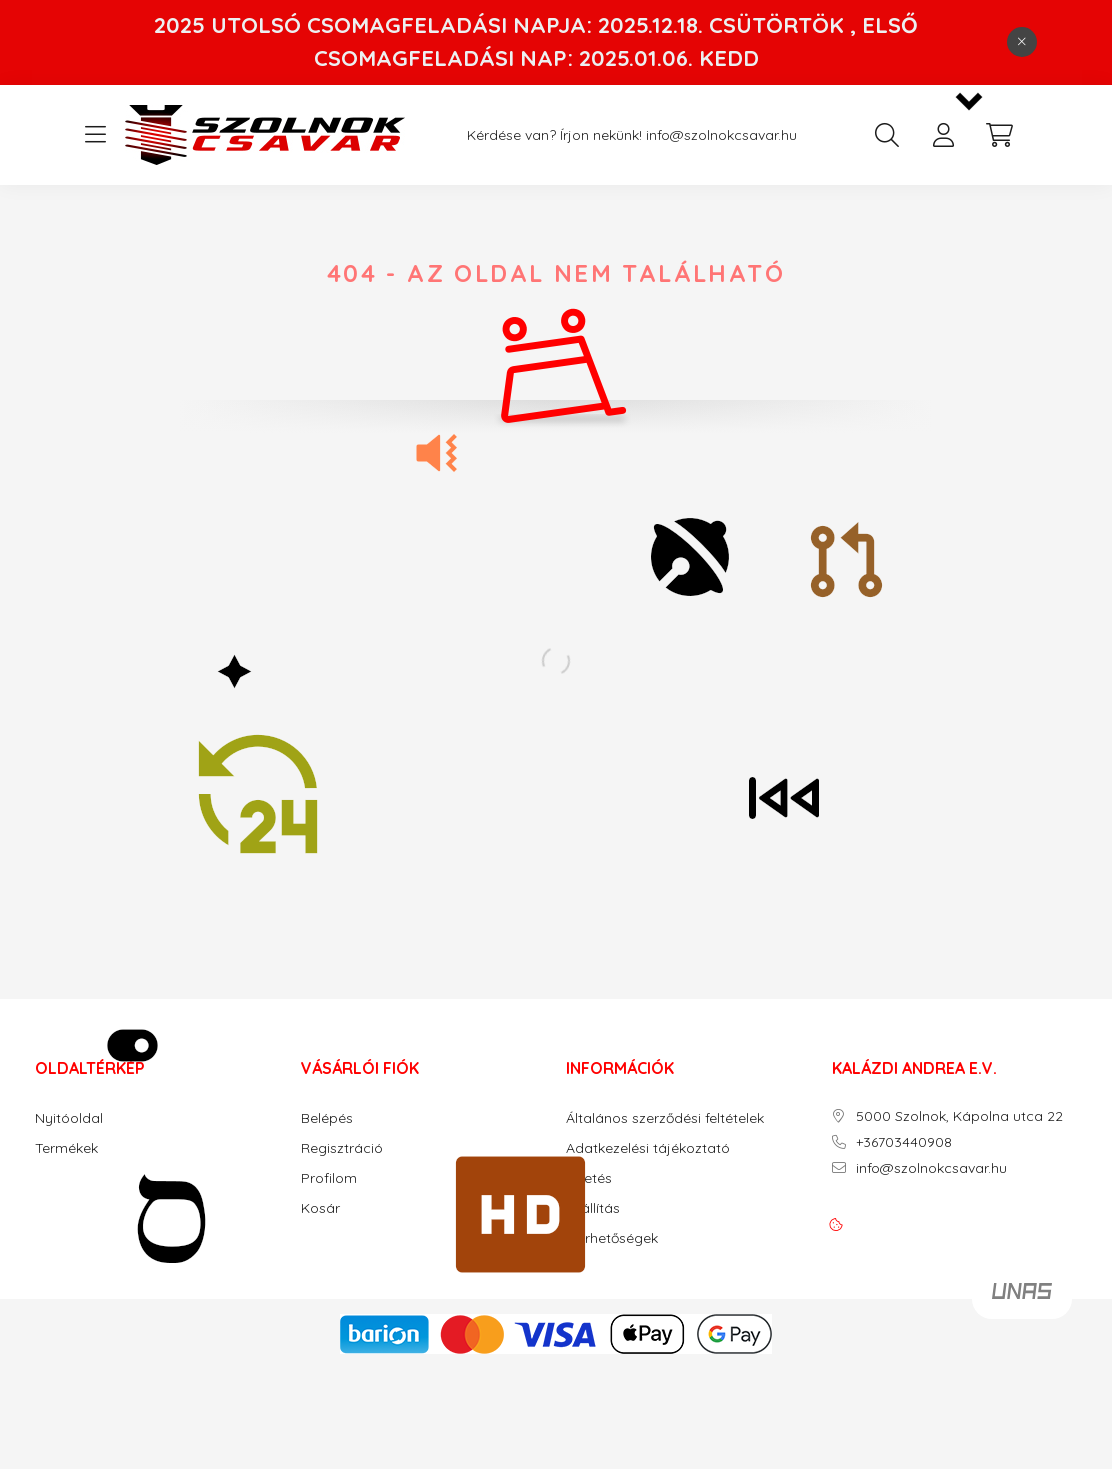 The height and width of the screenshot is (1469, 1112). Describe the element at coordinates (969, 101) in the screenshot. I see `expand a dropdown menu` at that location.